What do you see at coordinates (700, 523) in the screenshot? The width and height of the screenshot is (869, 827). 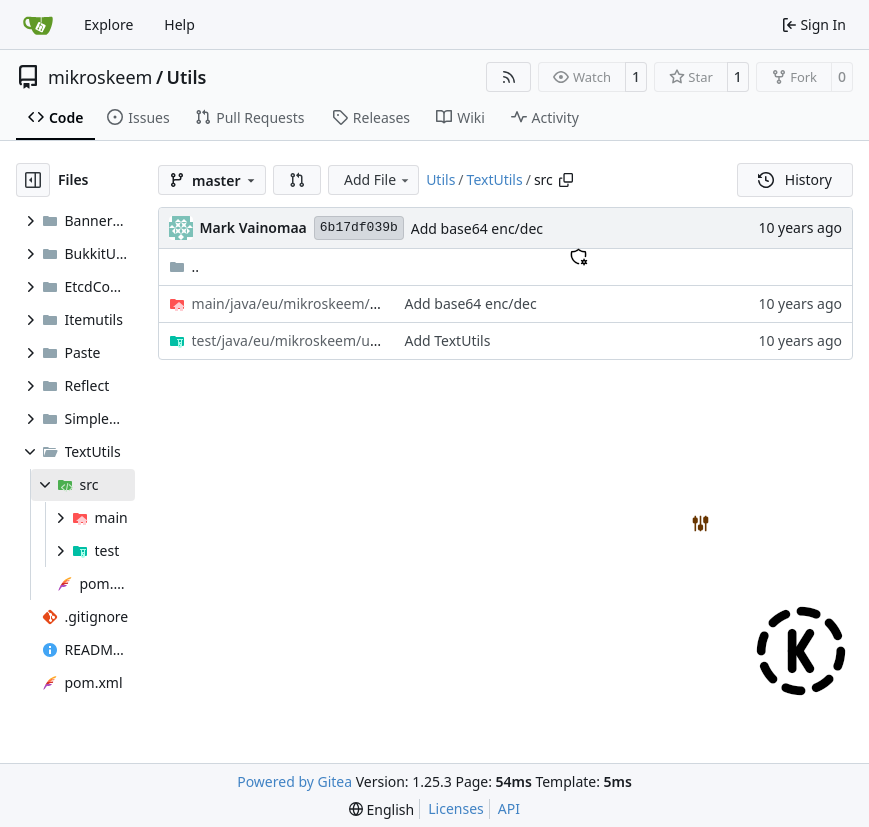 I see `view candlestick chart for stock or crypto trading` at bounding box center [700, 523].